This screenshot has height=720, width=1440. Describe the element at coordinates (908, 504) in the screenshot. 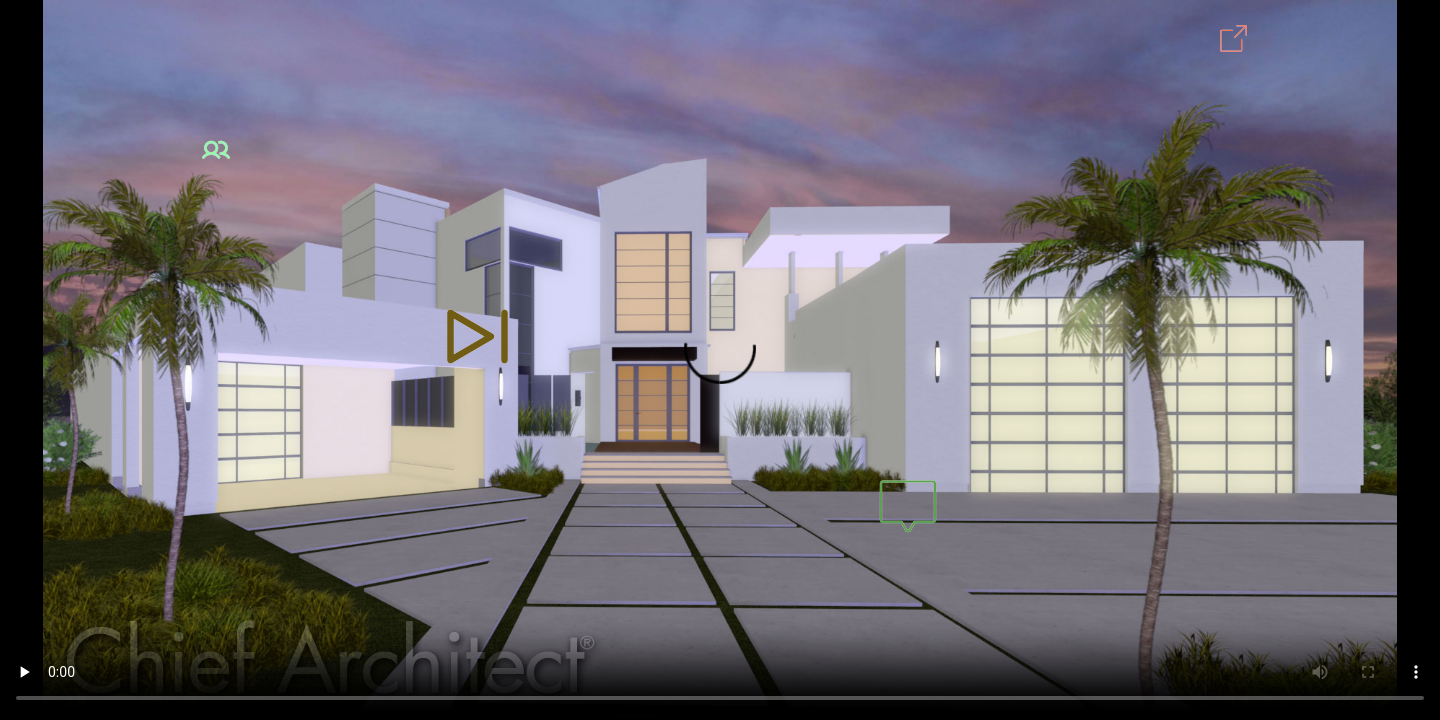

I see `open chat or messaging` at that location.